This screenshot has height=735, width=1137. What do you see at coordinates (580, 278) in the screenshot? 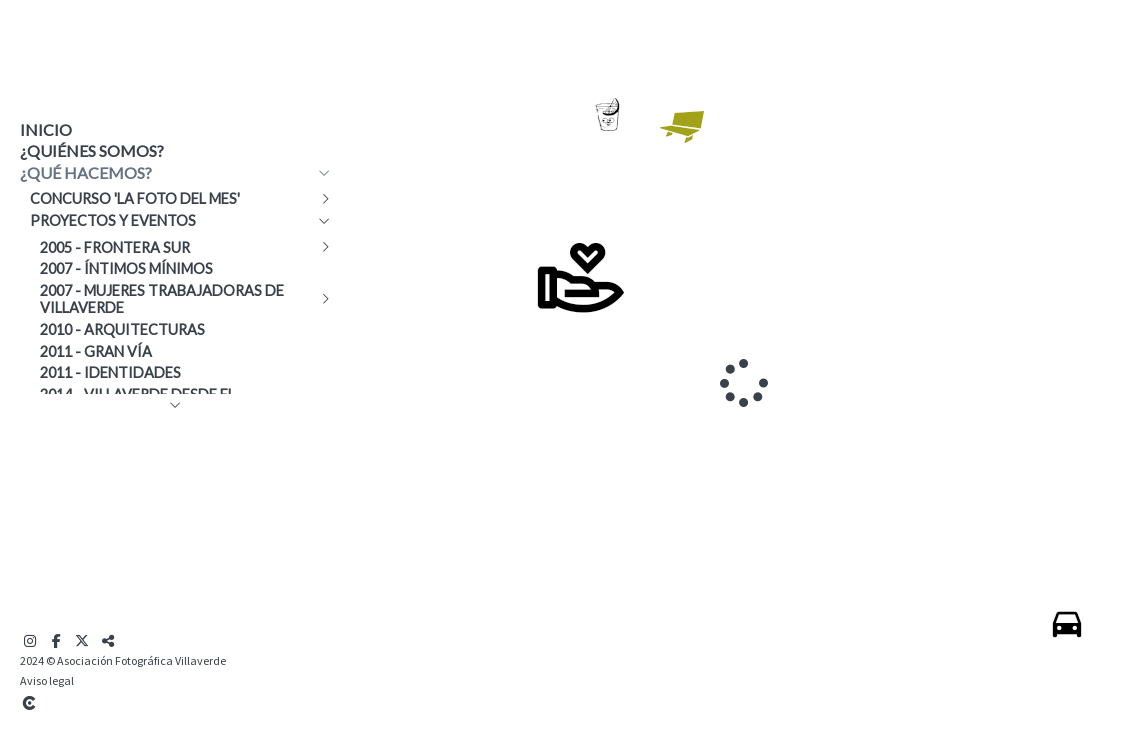
I see `make a donation or charitable contribution` at bounding box center [580, 278].